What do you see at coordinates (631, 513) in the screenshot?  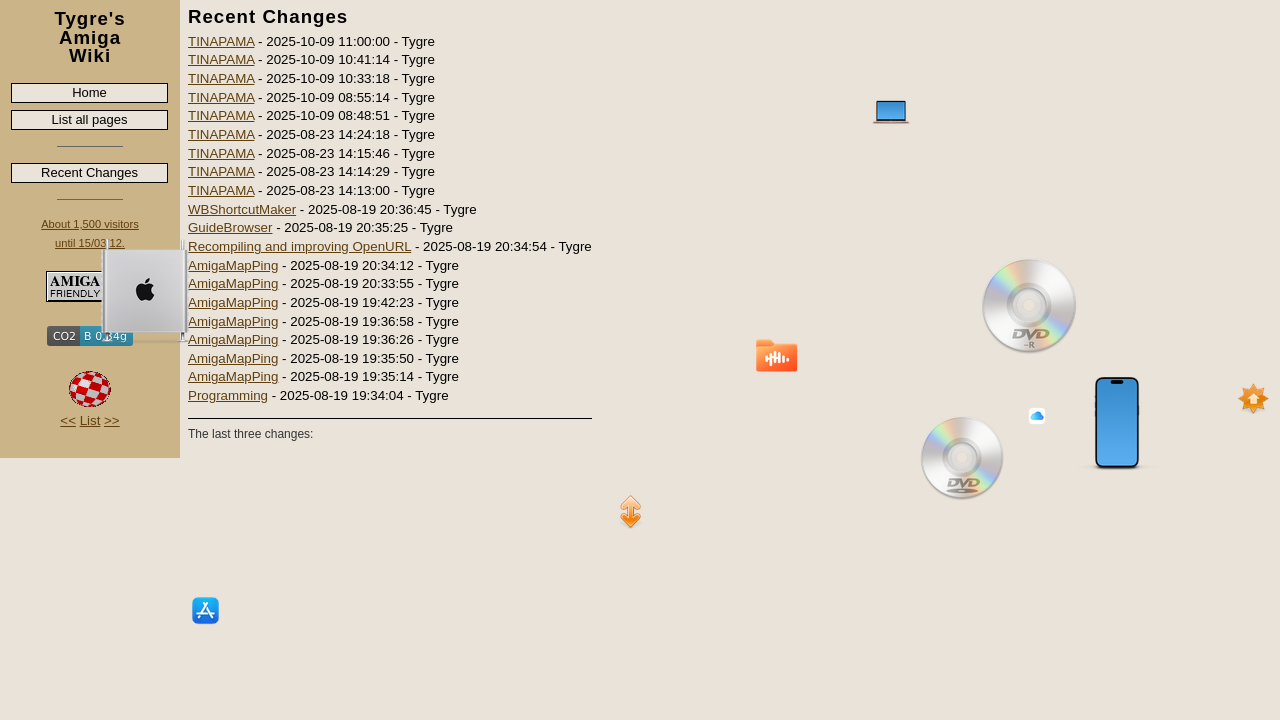 I see `flip object vertically` at bounding box center [631, 513].